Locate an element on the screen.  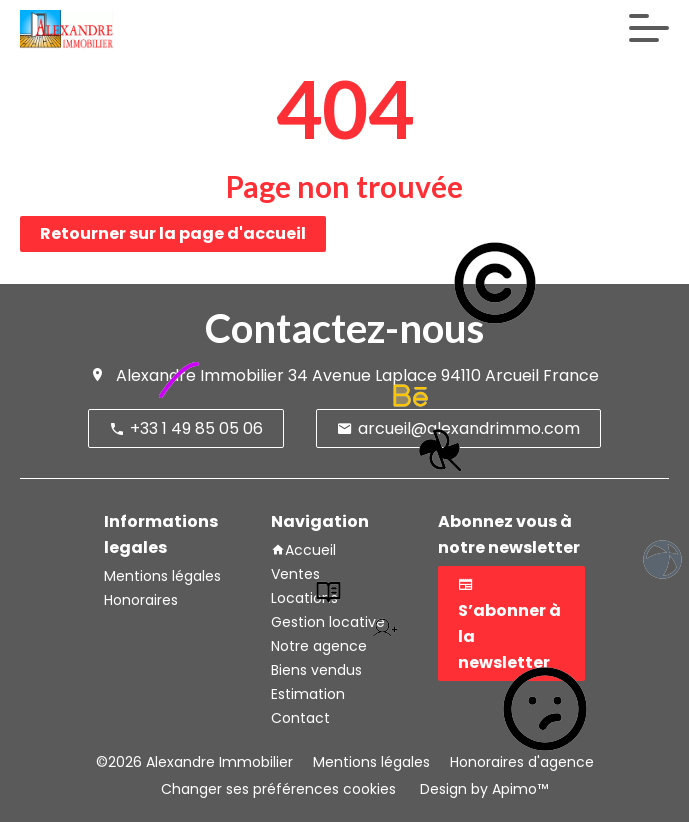
open reading mode or e-reader is located at coordinates (328, 590).